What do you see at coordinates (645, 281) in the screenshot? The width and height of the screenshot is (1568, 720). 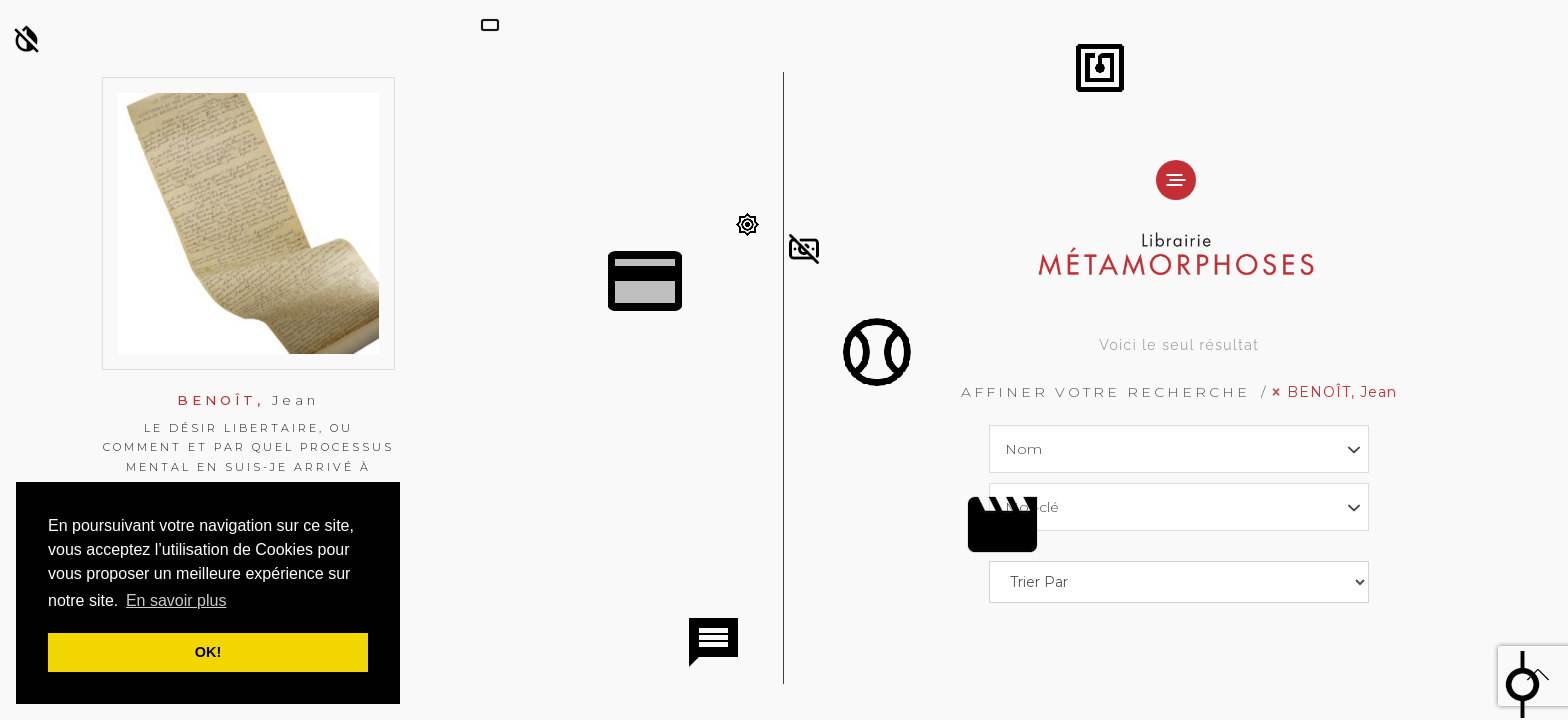 I see `access payment methods` at bounding box center [645, 281].